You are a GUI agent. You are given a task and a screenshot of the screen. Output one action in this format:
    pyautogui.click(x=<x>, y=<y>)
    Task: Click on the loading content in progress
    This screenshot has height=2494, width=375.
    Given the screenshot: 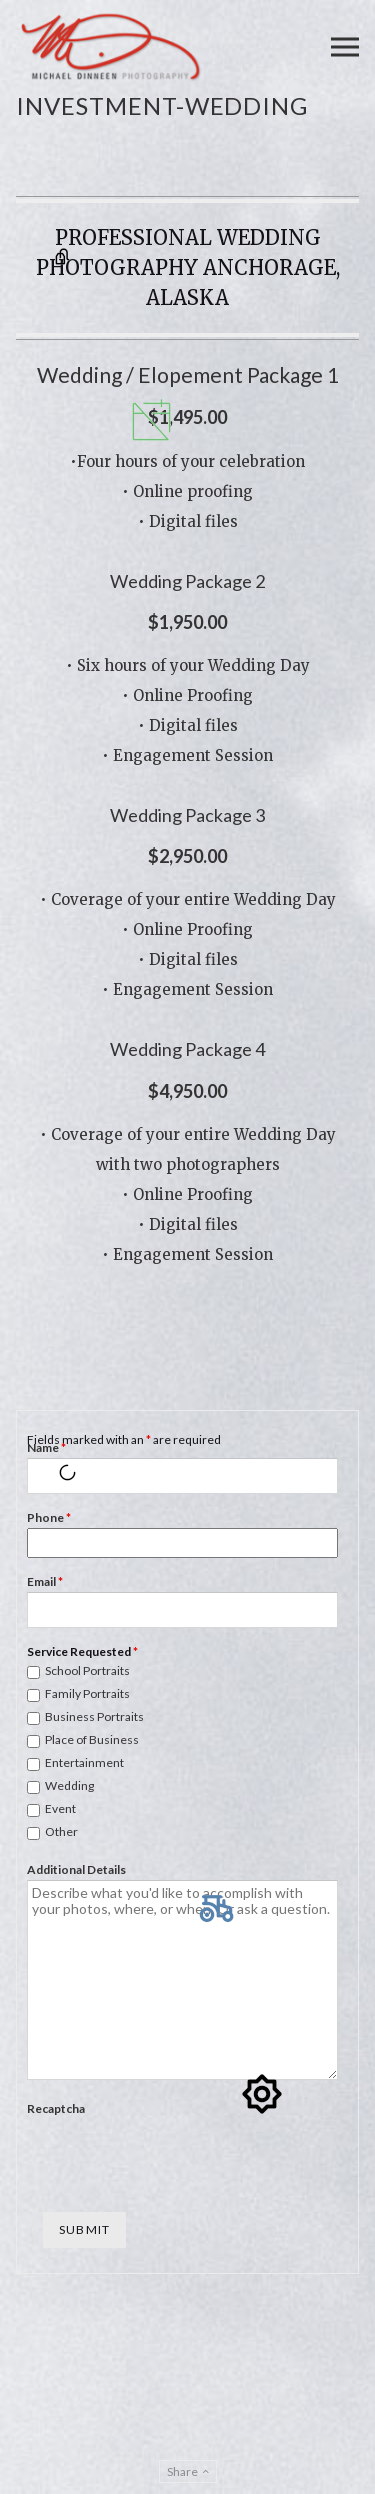 What is the action you would take?
    pyautogui.click(x=67, y=1472)
    